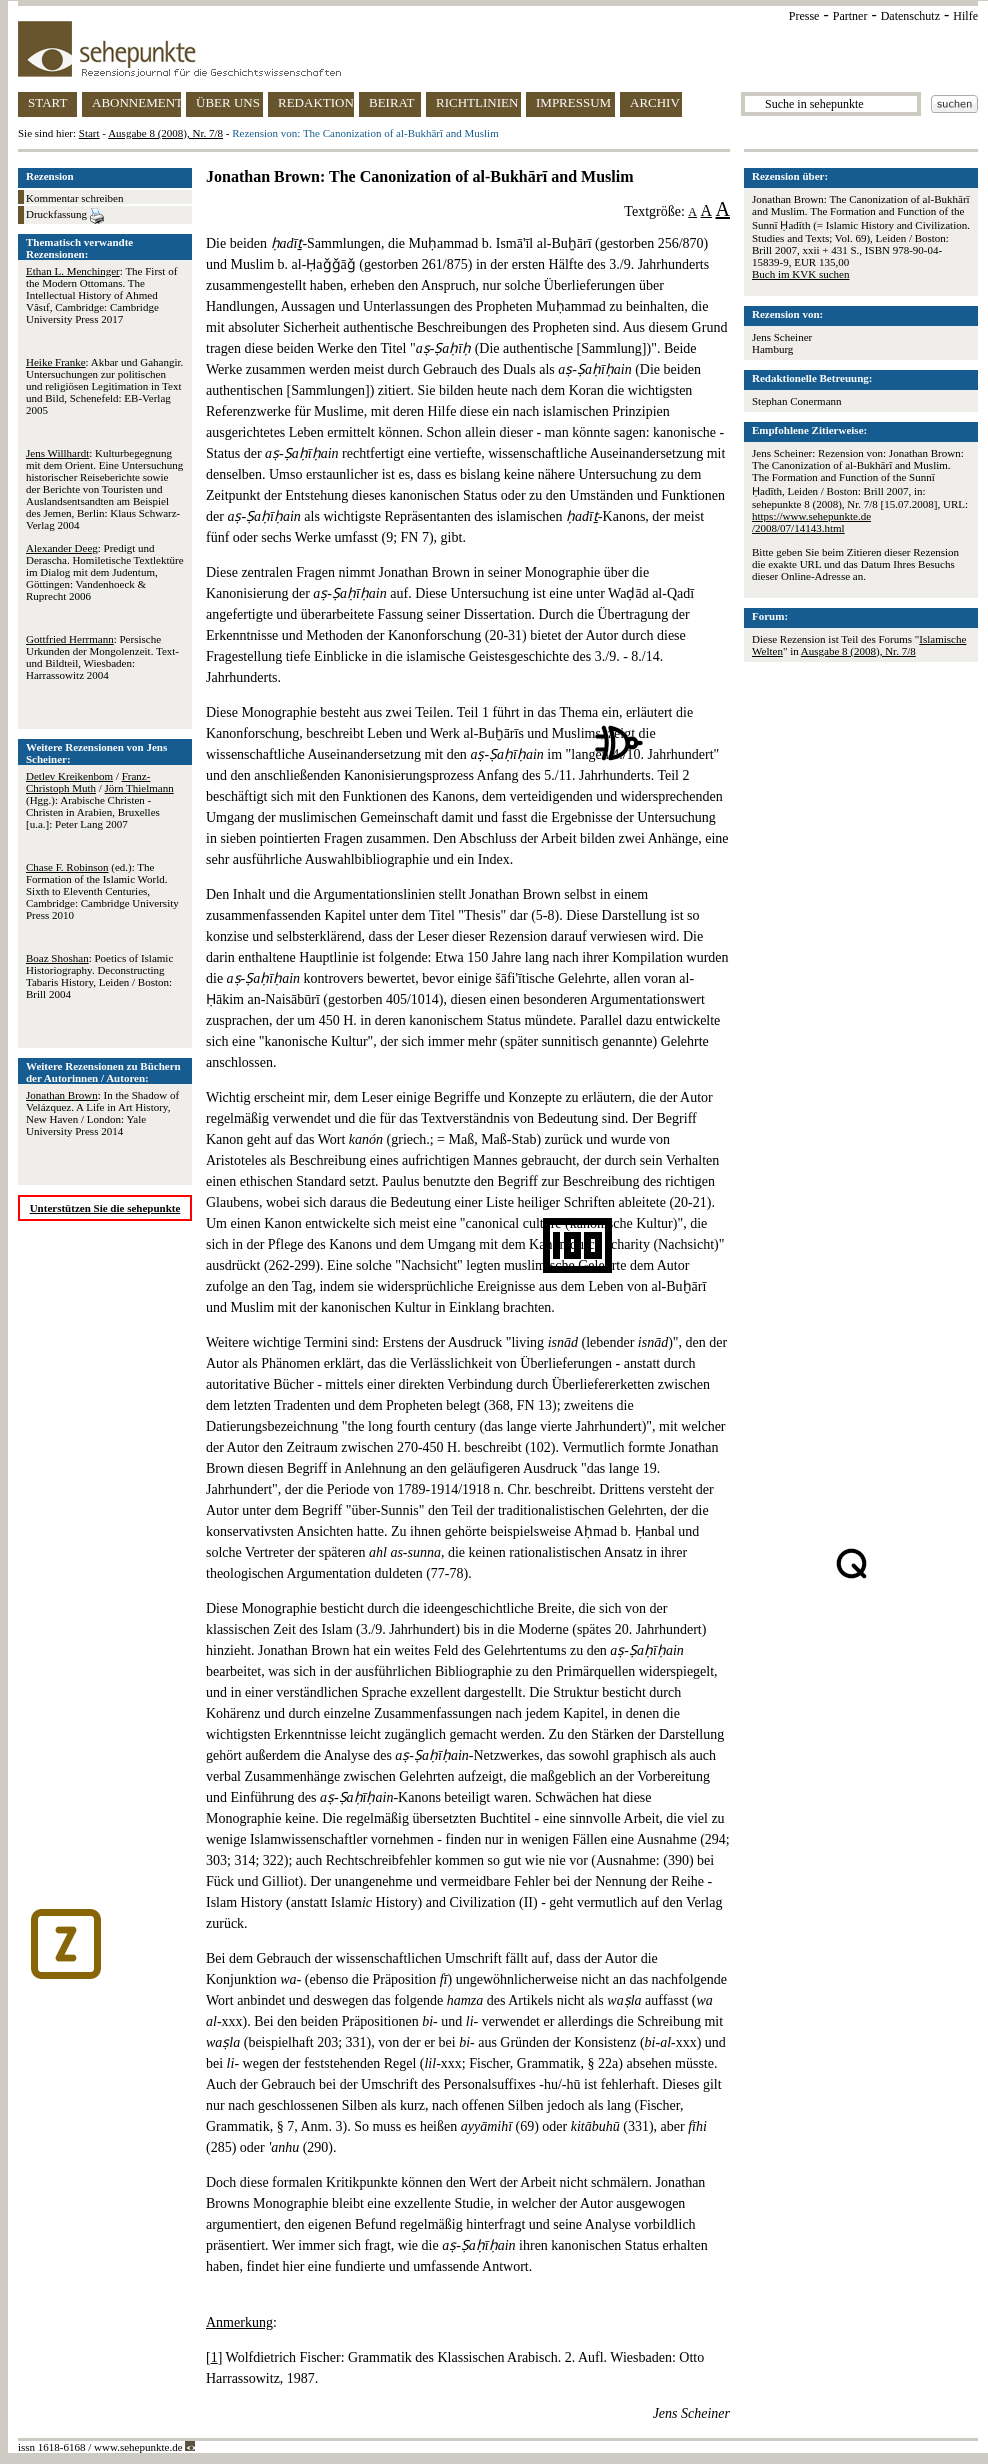 The image size is (988, 2464). What do you see at coordinates (619, 743) in the screenshot?
I see `xnor logic gate symbol for circuit design` at bounding box center [619, 743].